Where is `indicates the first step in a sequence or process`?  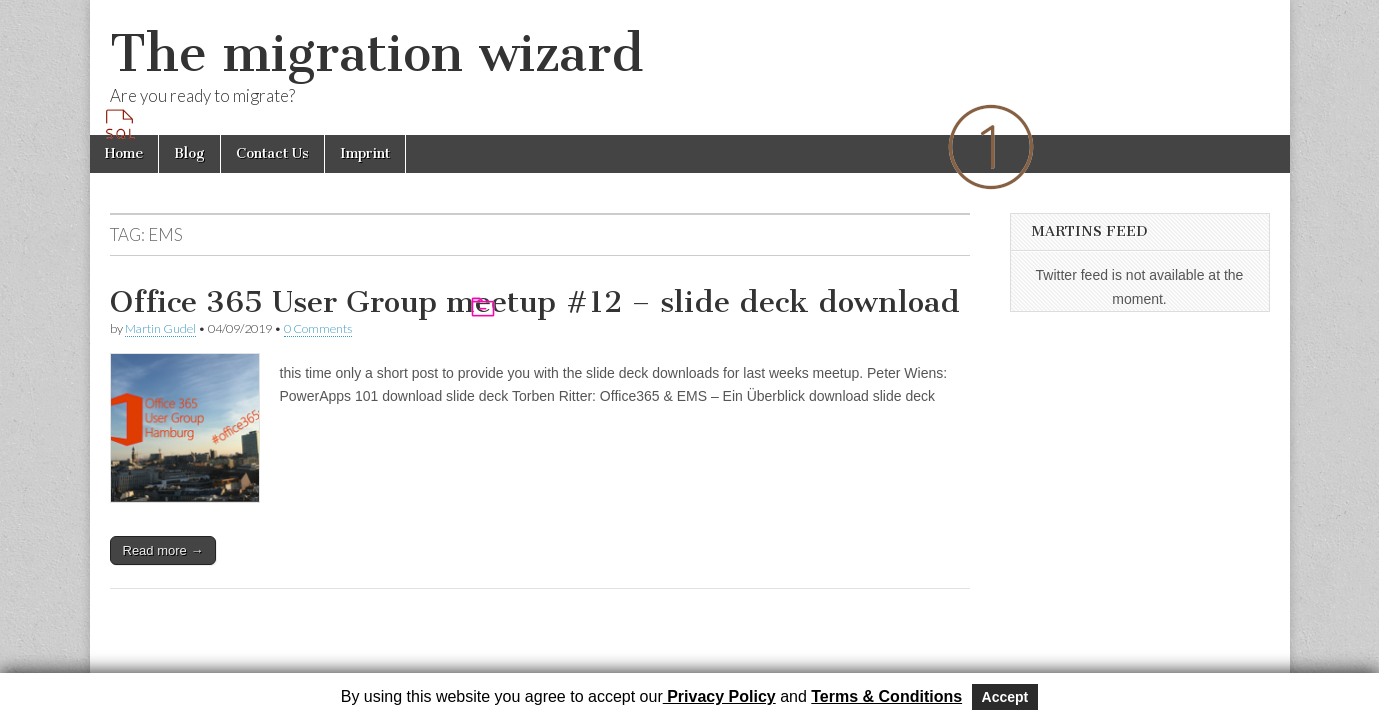 indicates the first step in a sequence or process is located at coordinates (991, 147).